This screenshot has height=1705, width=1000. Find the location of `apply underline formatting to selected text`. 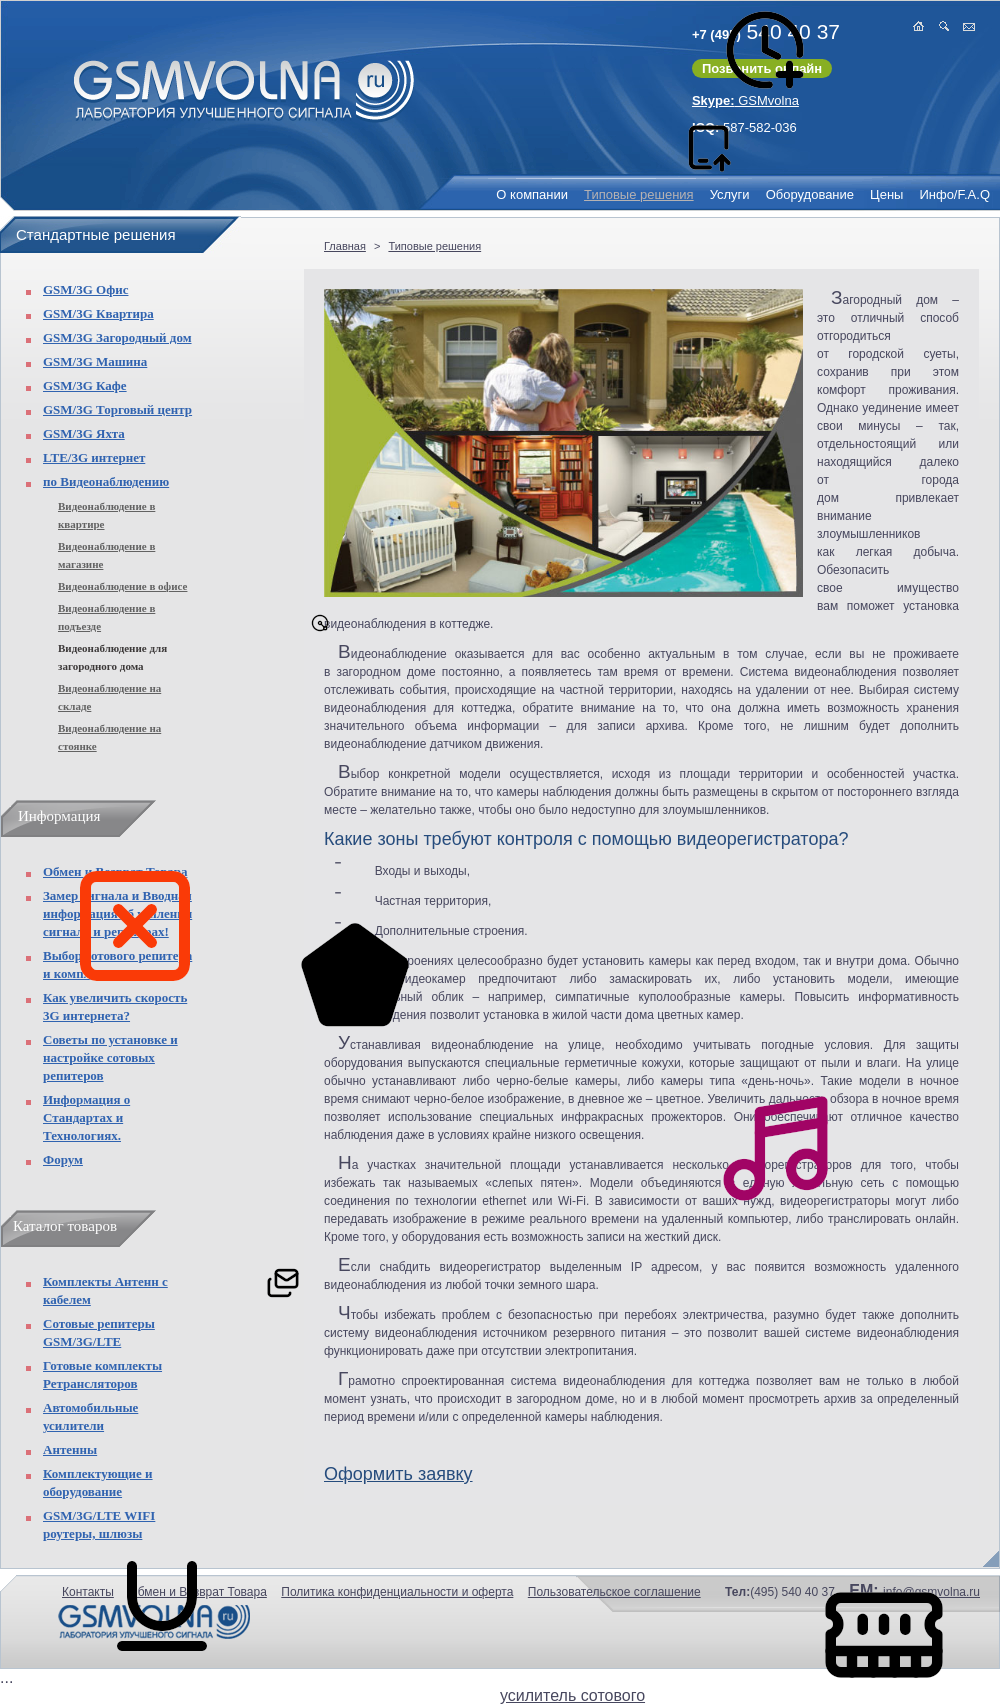

apply underline formatting to selected text is located at coordinates (162, 1606).